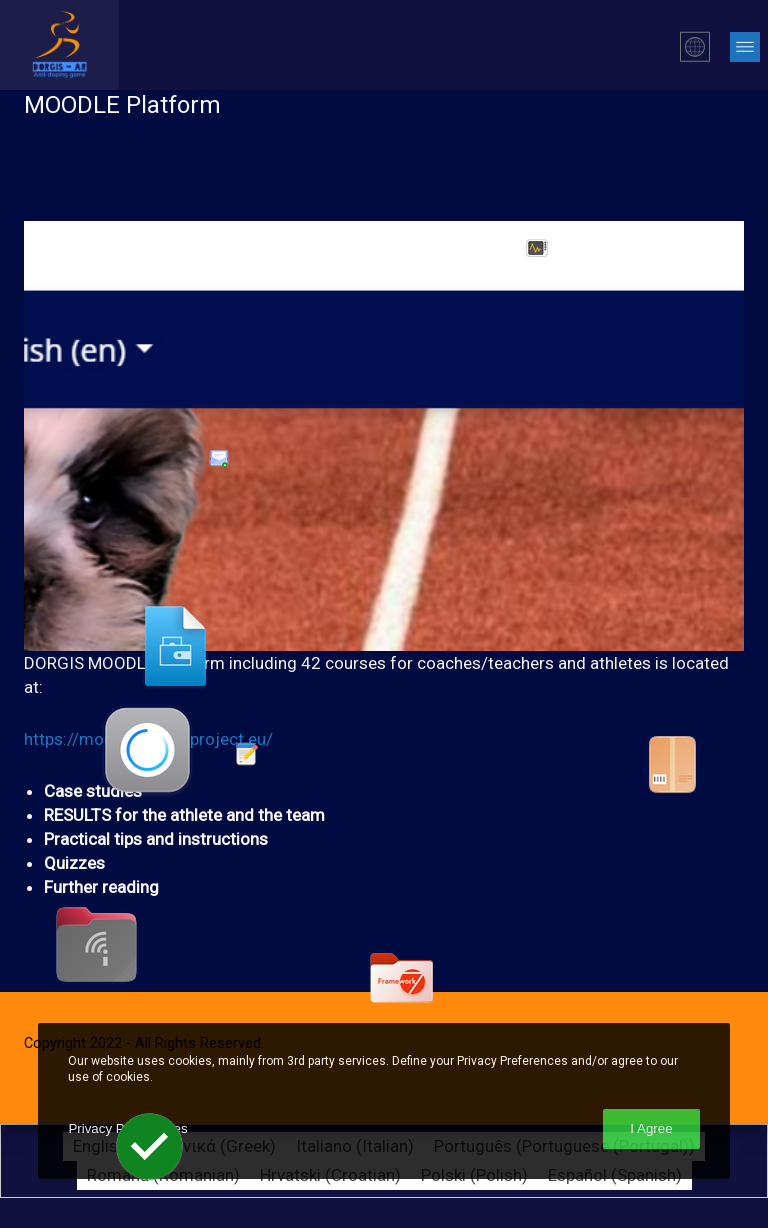 This screenshot has height=1228, width=768. Describe the element at coordinates (147, 751) in the screenshot. I see `configure app launch animation preferences` at that location.